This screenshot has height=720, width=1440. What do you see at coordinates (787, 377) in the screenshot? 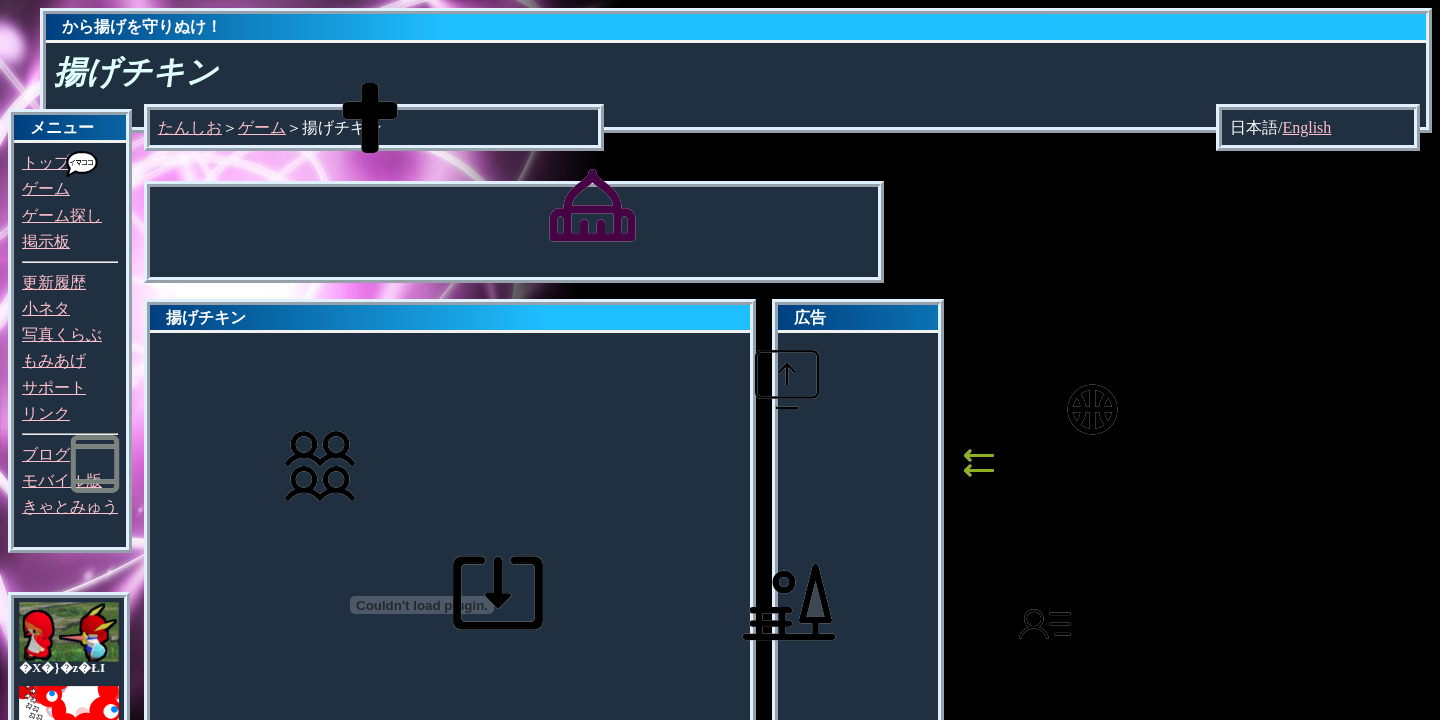
I see `upload content to display or monitor` at bounding box center [787, 377].